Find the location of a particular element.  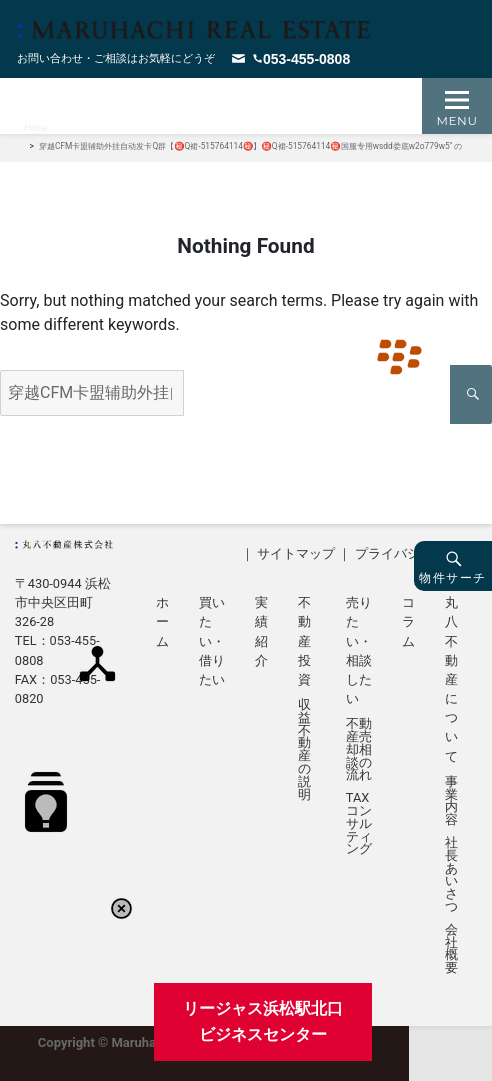

connect or manage connected devices is located at coordinates (97, 663).